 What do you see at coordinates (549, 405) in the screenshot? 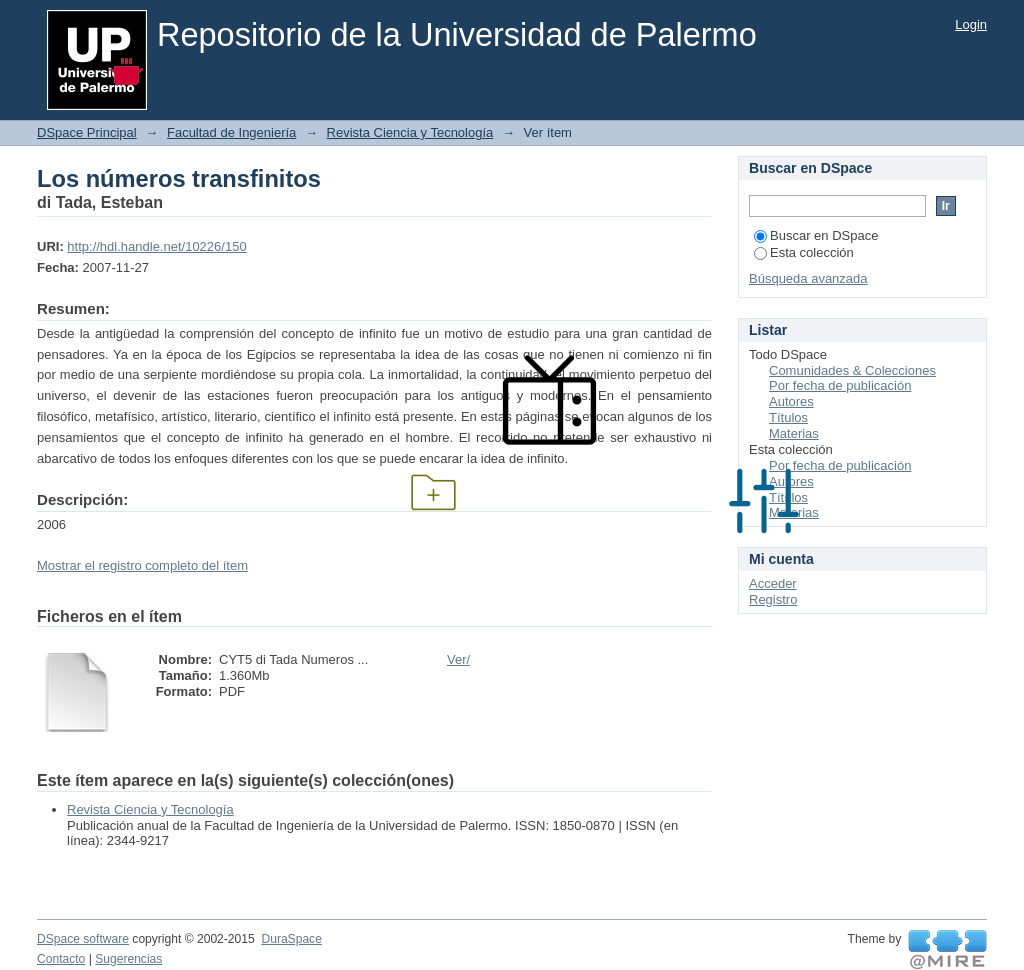
I see `access TV or video streaming features` at bounding box center [549, 405].